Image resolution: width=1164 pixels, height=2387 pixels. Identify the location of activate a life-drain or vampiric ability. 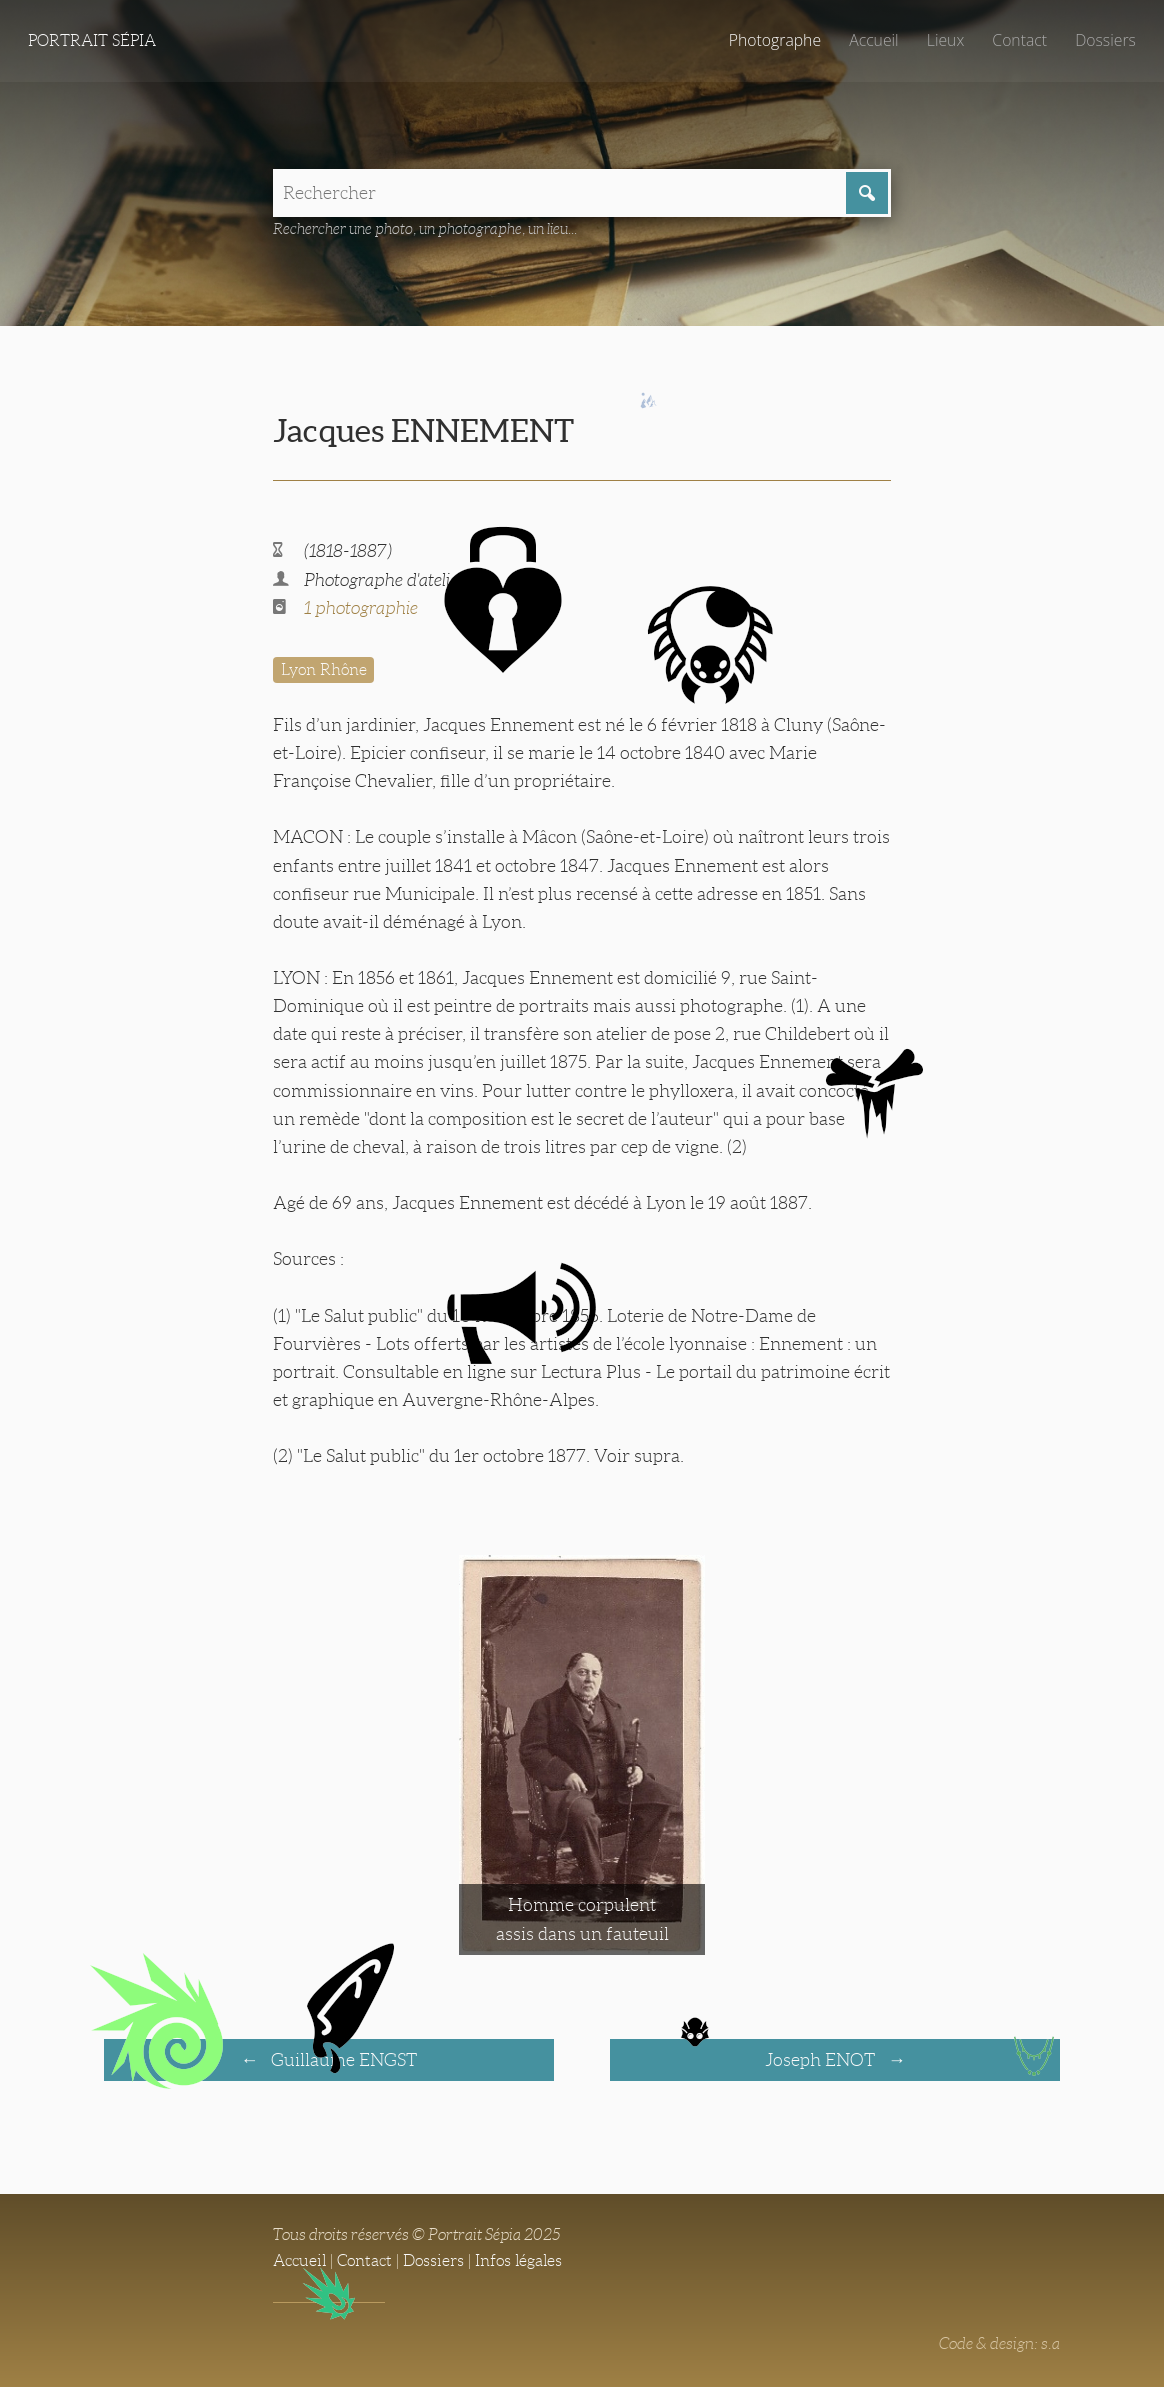
(875, 1093).